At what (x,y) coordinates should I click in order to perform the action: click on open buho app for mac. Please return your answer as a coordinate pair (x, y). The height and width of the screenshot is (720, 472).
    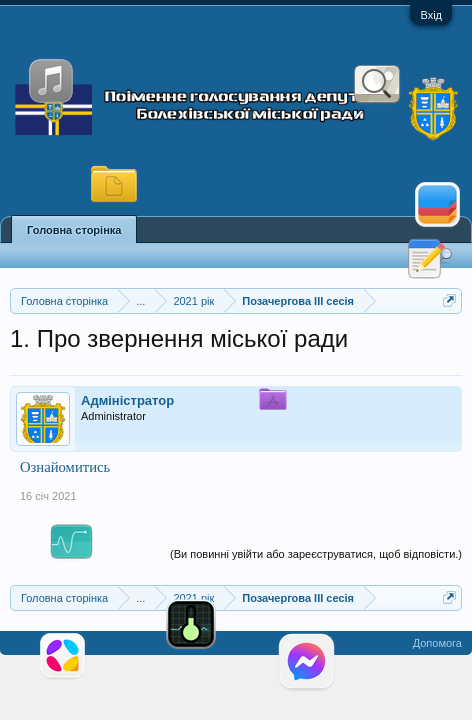
    Looking at the image, I should click on (437, 204).